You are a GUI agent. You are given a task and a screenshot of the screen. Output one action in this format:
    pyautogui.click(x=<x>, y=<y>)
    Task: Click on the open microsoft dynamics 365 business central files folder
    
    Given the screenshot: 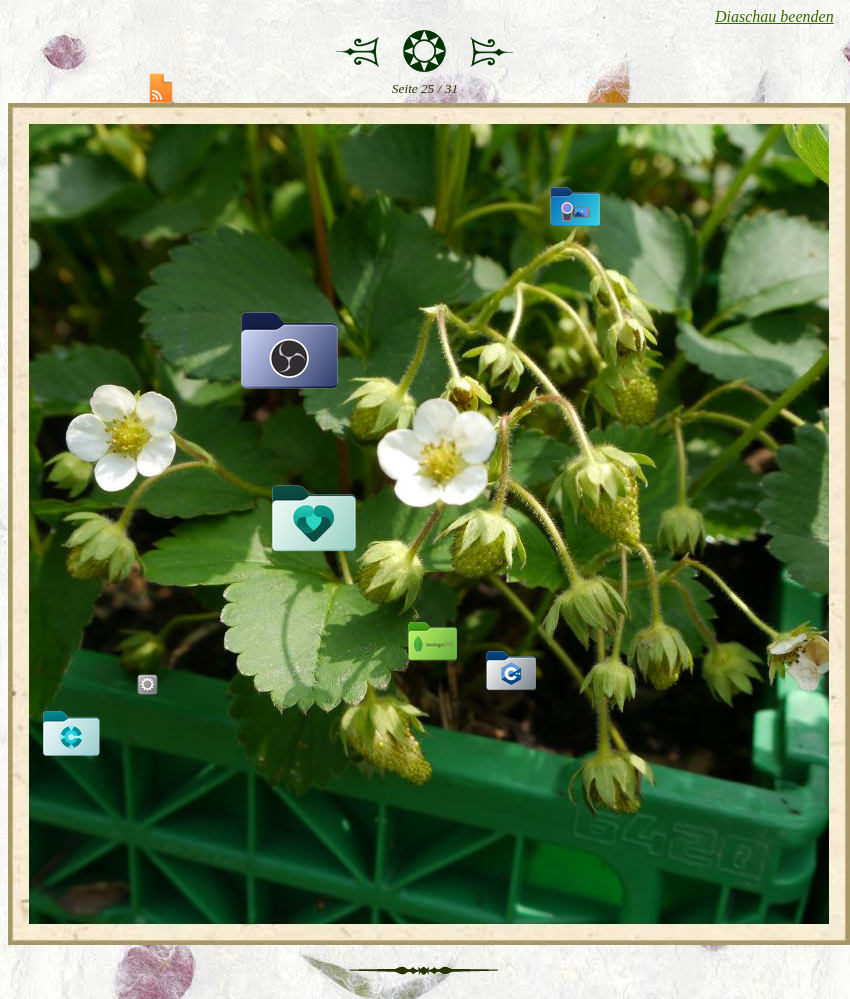 What is the action you would take?
    pyautogui.click(x=71, y=735)
    